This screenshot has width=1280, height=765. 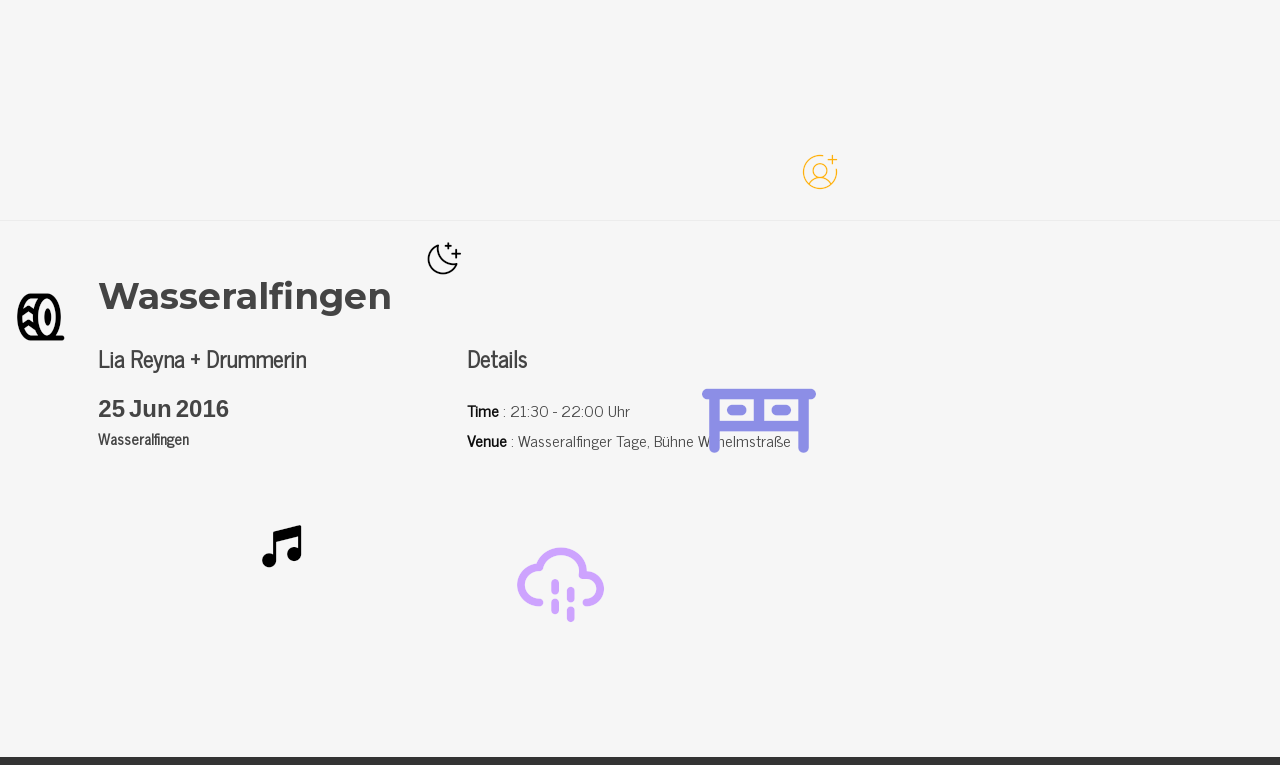 I want to click on access music or audio library, so click(x=284, y=547).